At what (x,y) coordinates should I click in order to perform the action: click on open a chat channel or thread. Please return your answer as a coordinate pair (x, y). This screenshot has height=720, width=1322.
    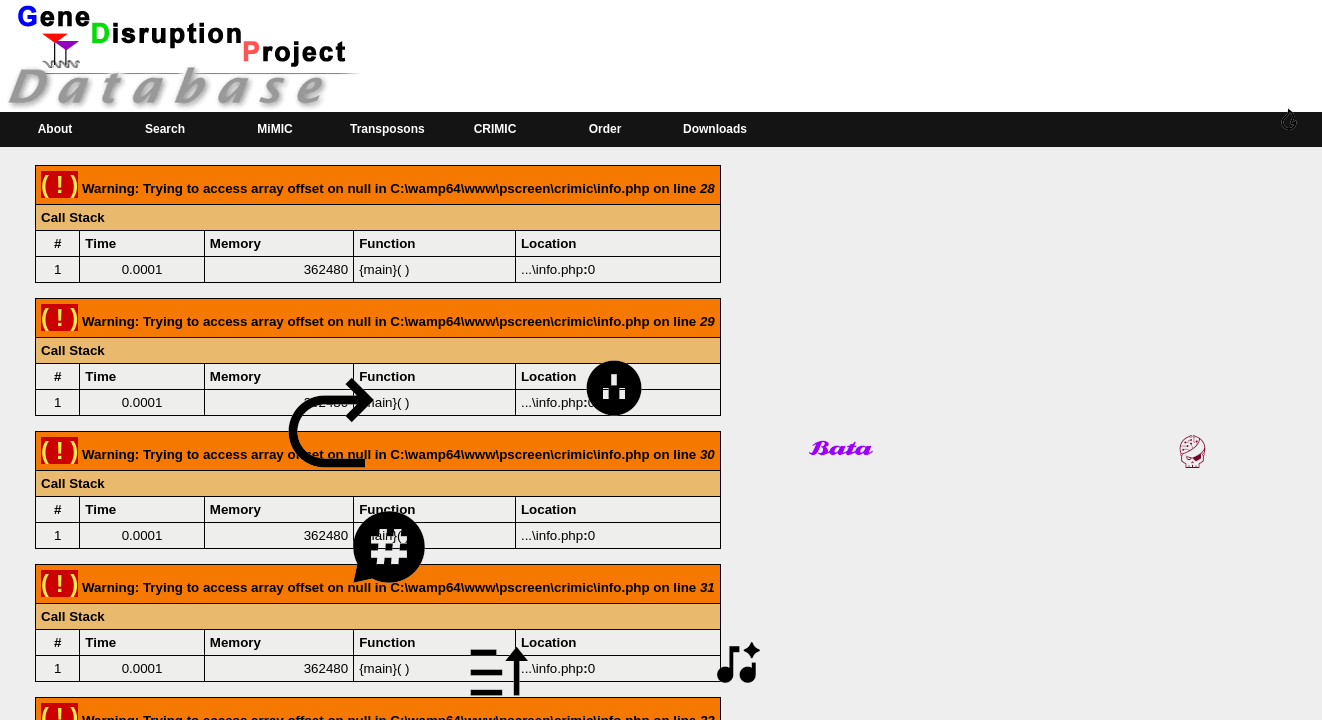
    Looking at the image, I should click on (389, 547).